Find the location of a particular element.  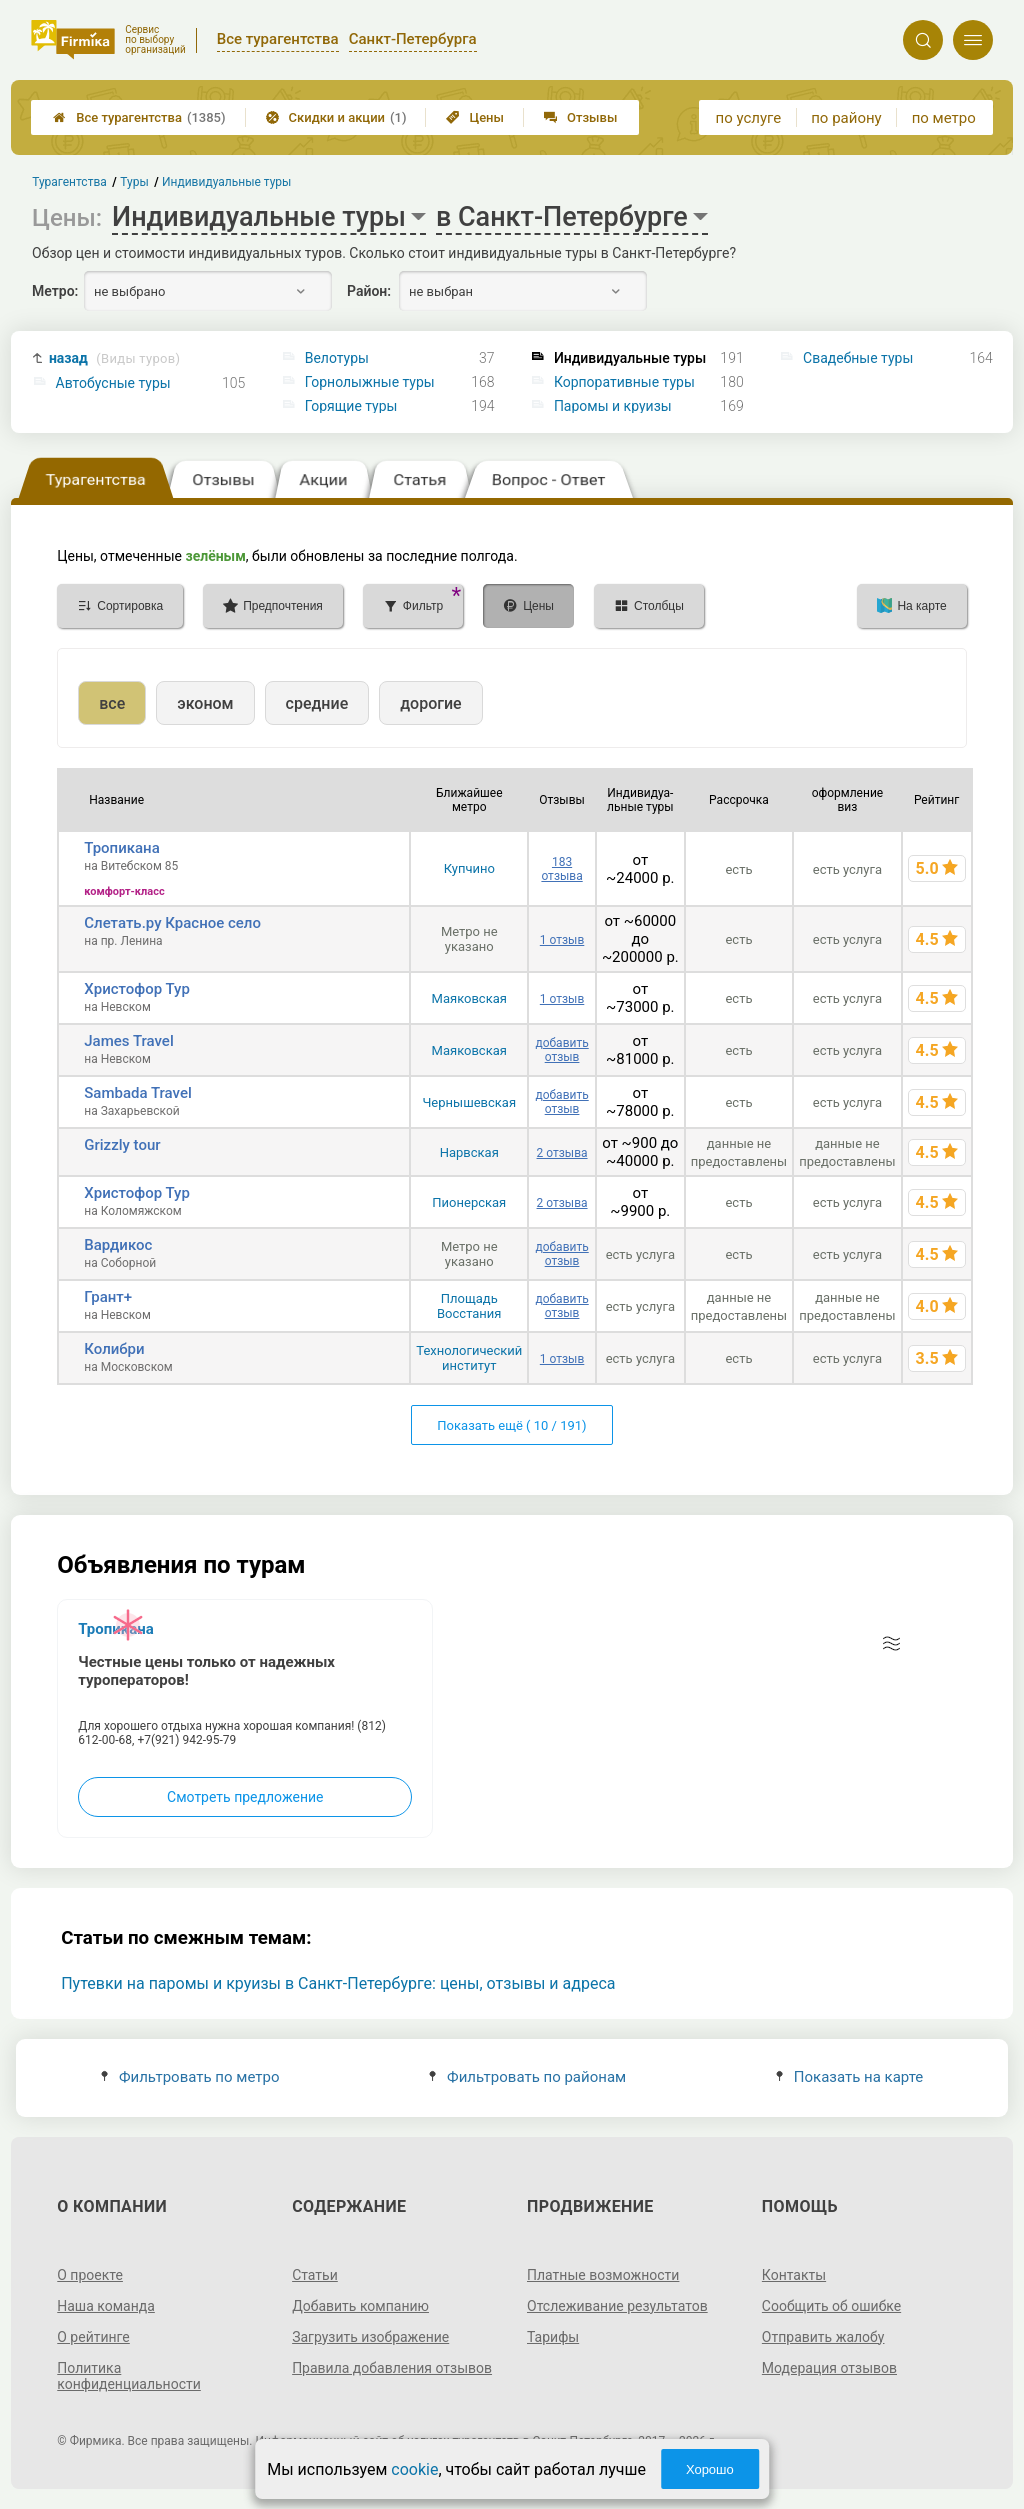

indicates water or aquatic features is located at coordinates (891, 1643).